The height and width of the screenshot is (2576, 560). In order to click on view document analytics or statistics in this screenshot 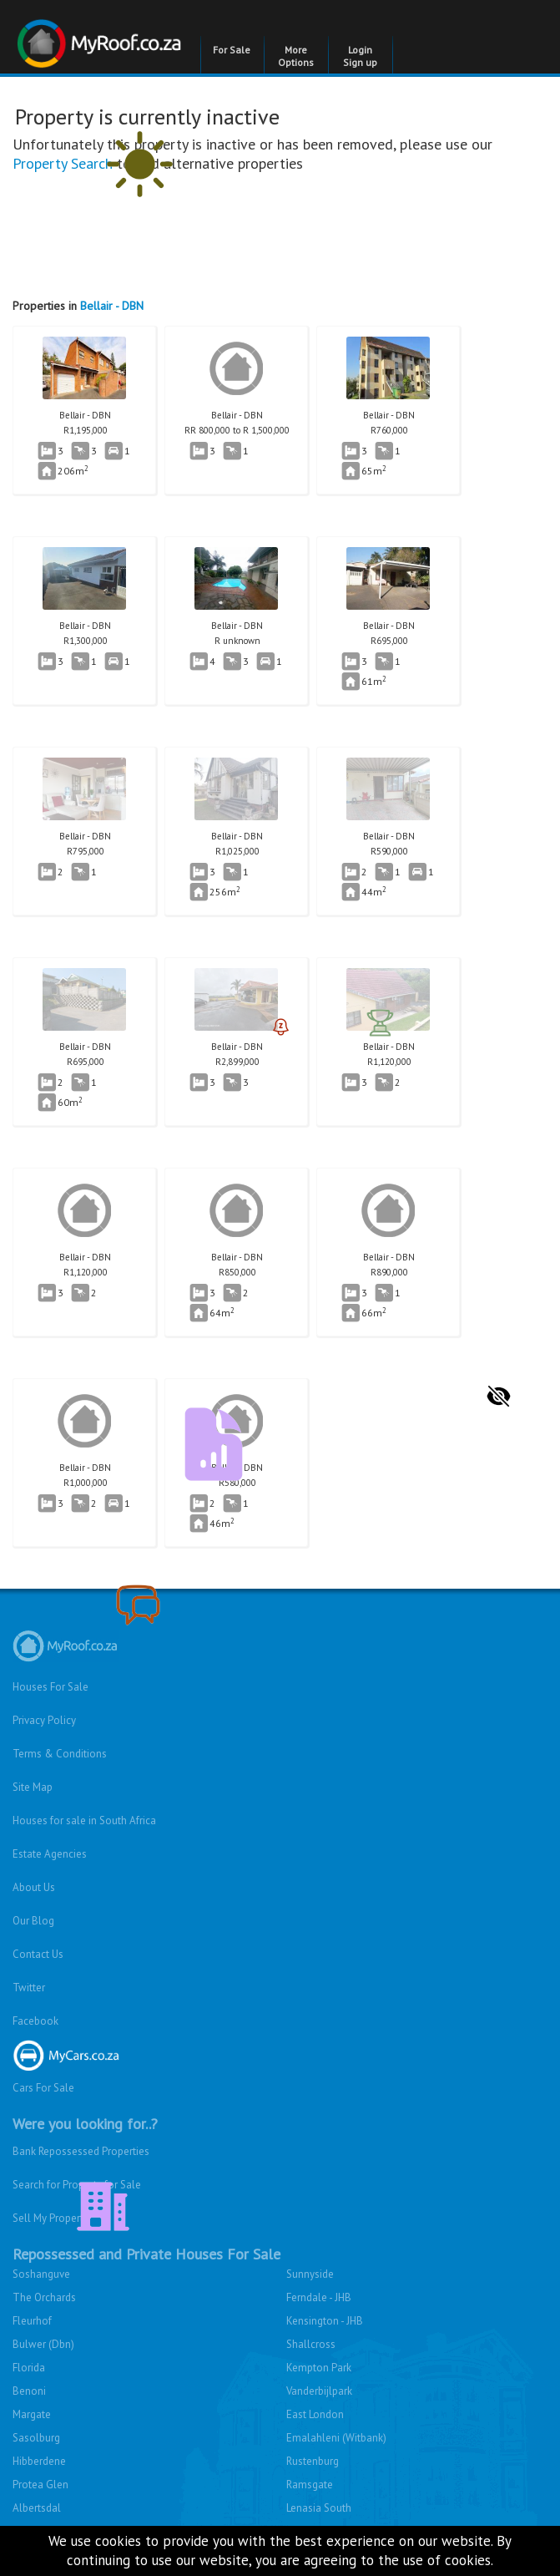, I will do `click(214, 1444)`.